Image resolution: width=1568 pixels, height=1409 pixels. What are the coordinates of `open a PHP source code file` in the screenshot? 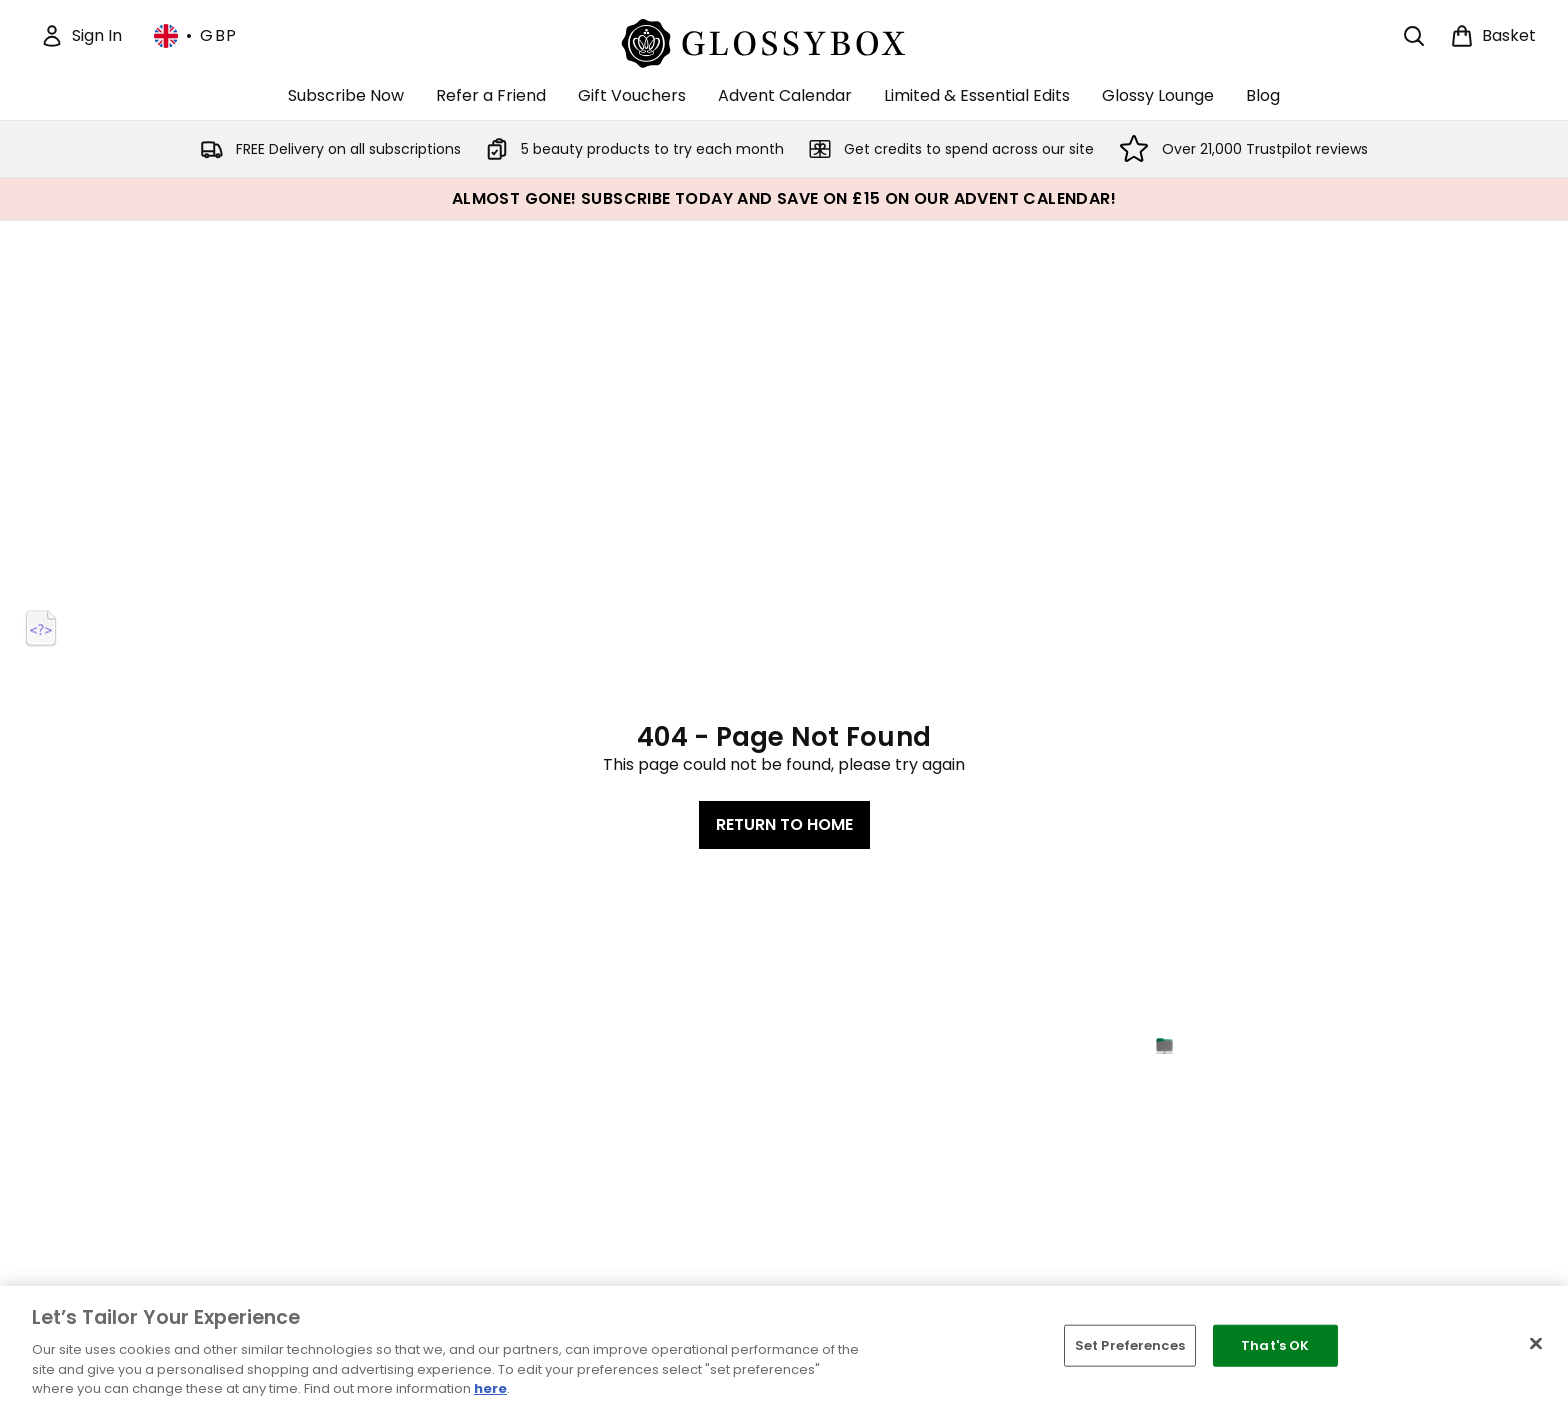 It's located at (41, 628).